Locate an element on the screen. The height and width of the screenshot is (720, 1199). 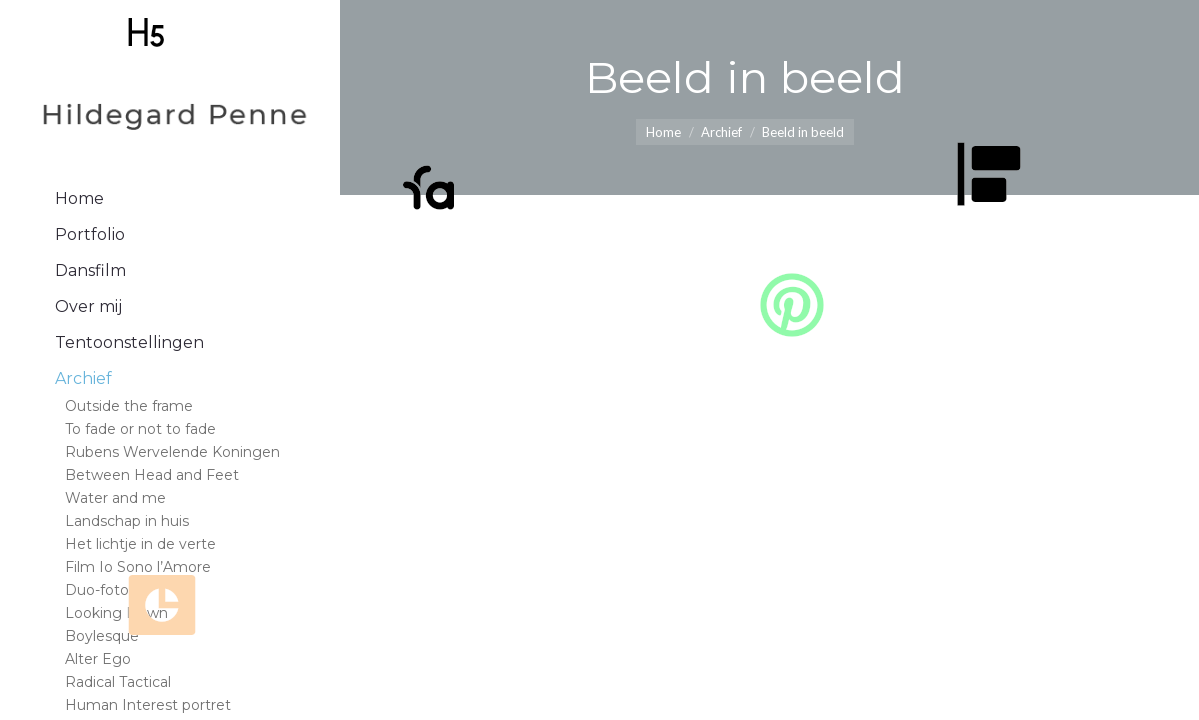
open Pinterest app is located at coordinates (792, 305).